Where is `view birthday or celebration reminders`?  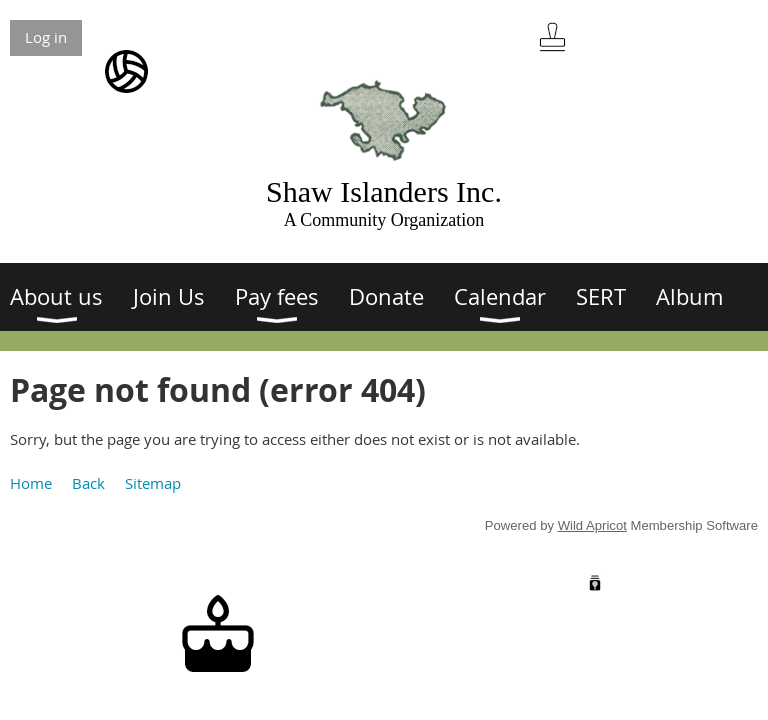 view birthday or celebration reminders is located at coordinates (218, 639).